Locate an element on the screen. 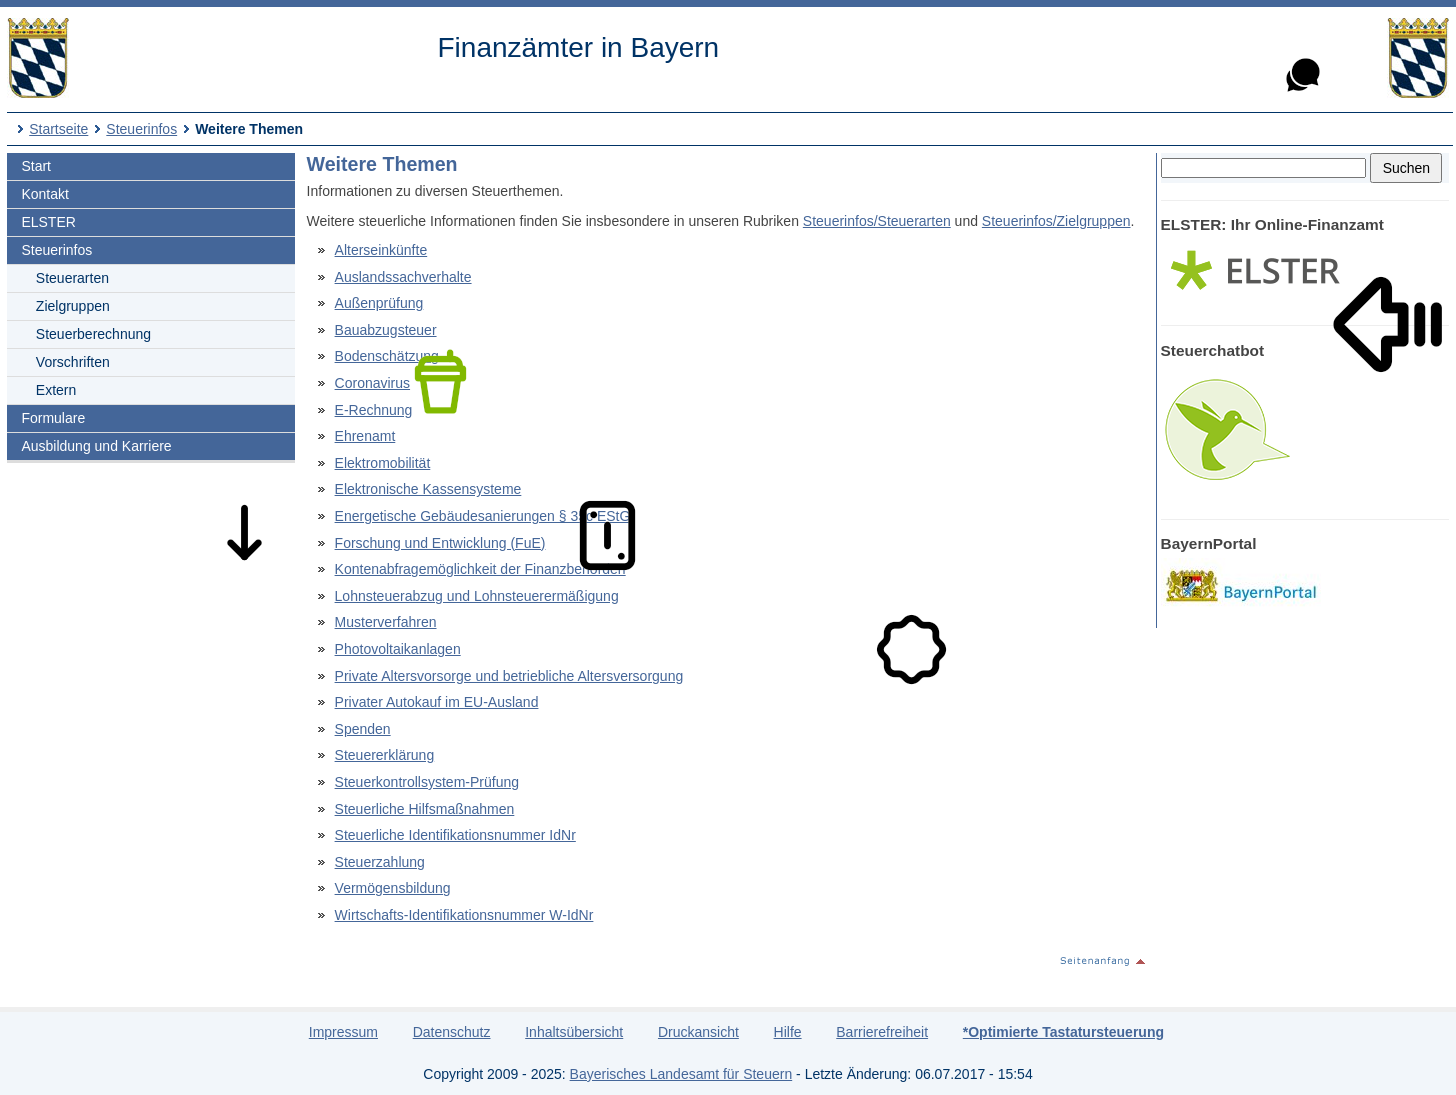 This screenshot has width=1456, height=1095. play a card game is located at coordinates (607, 535).